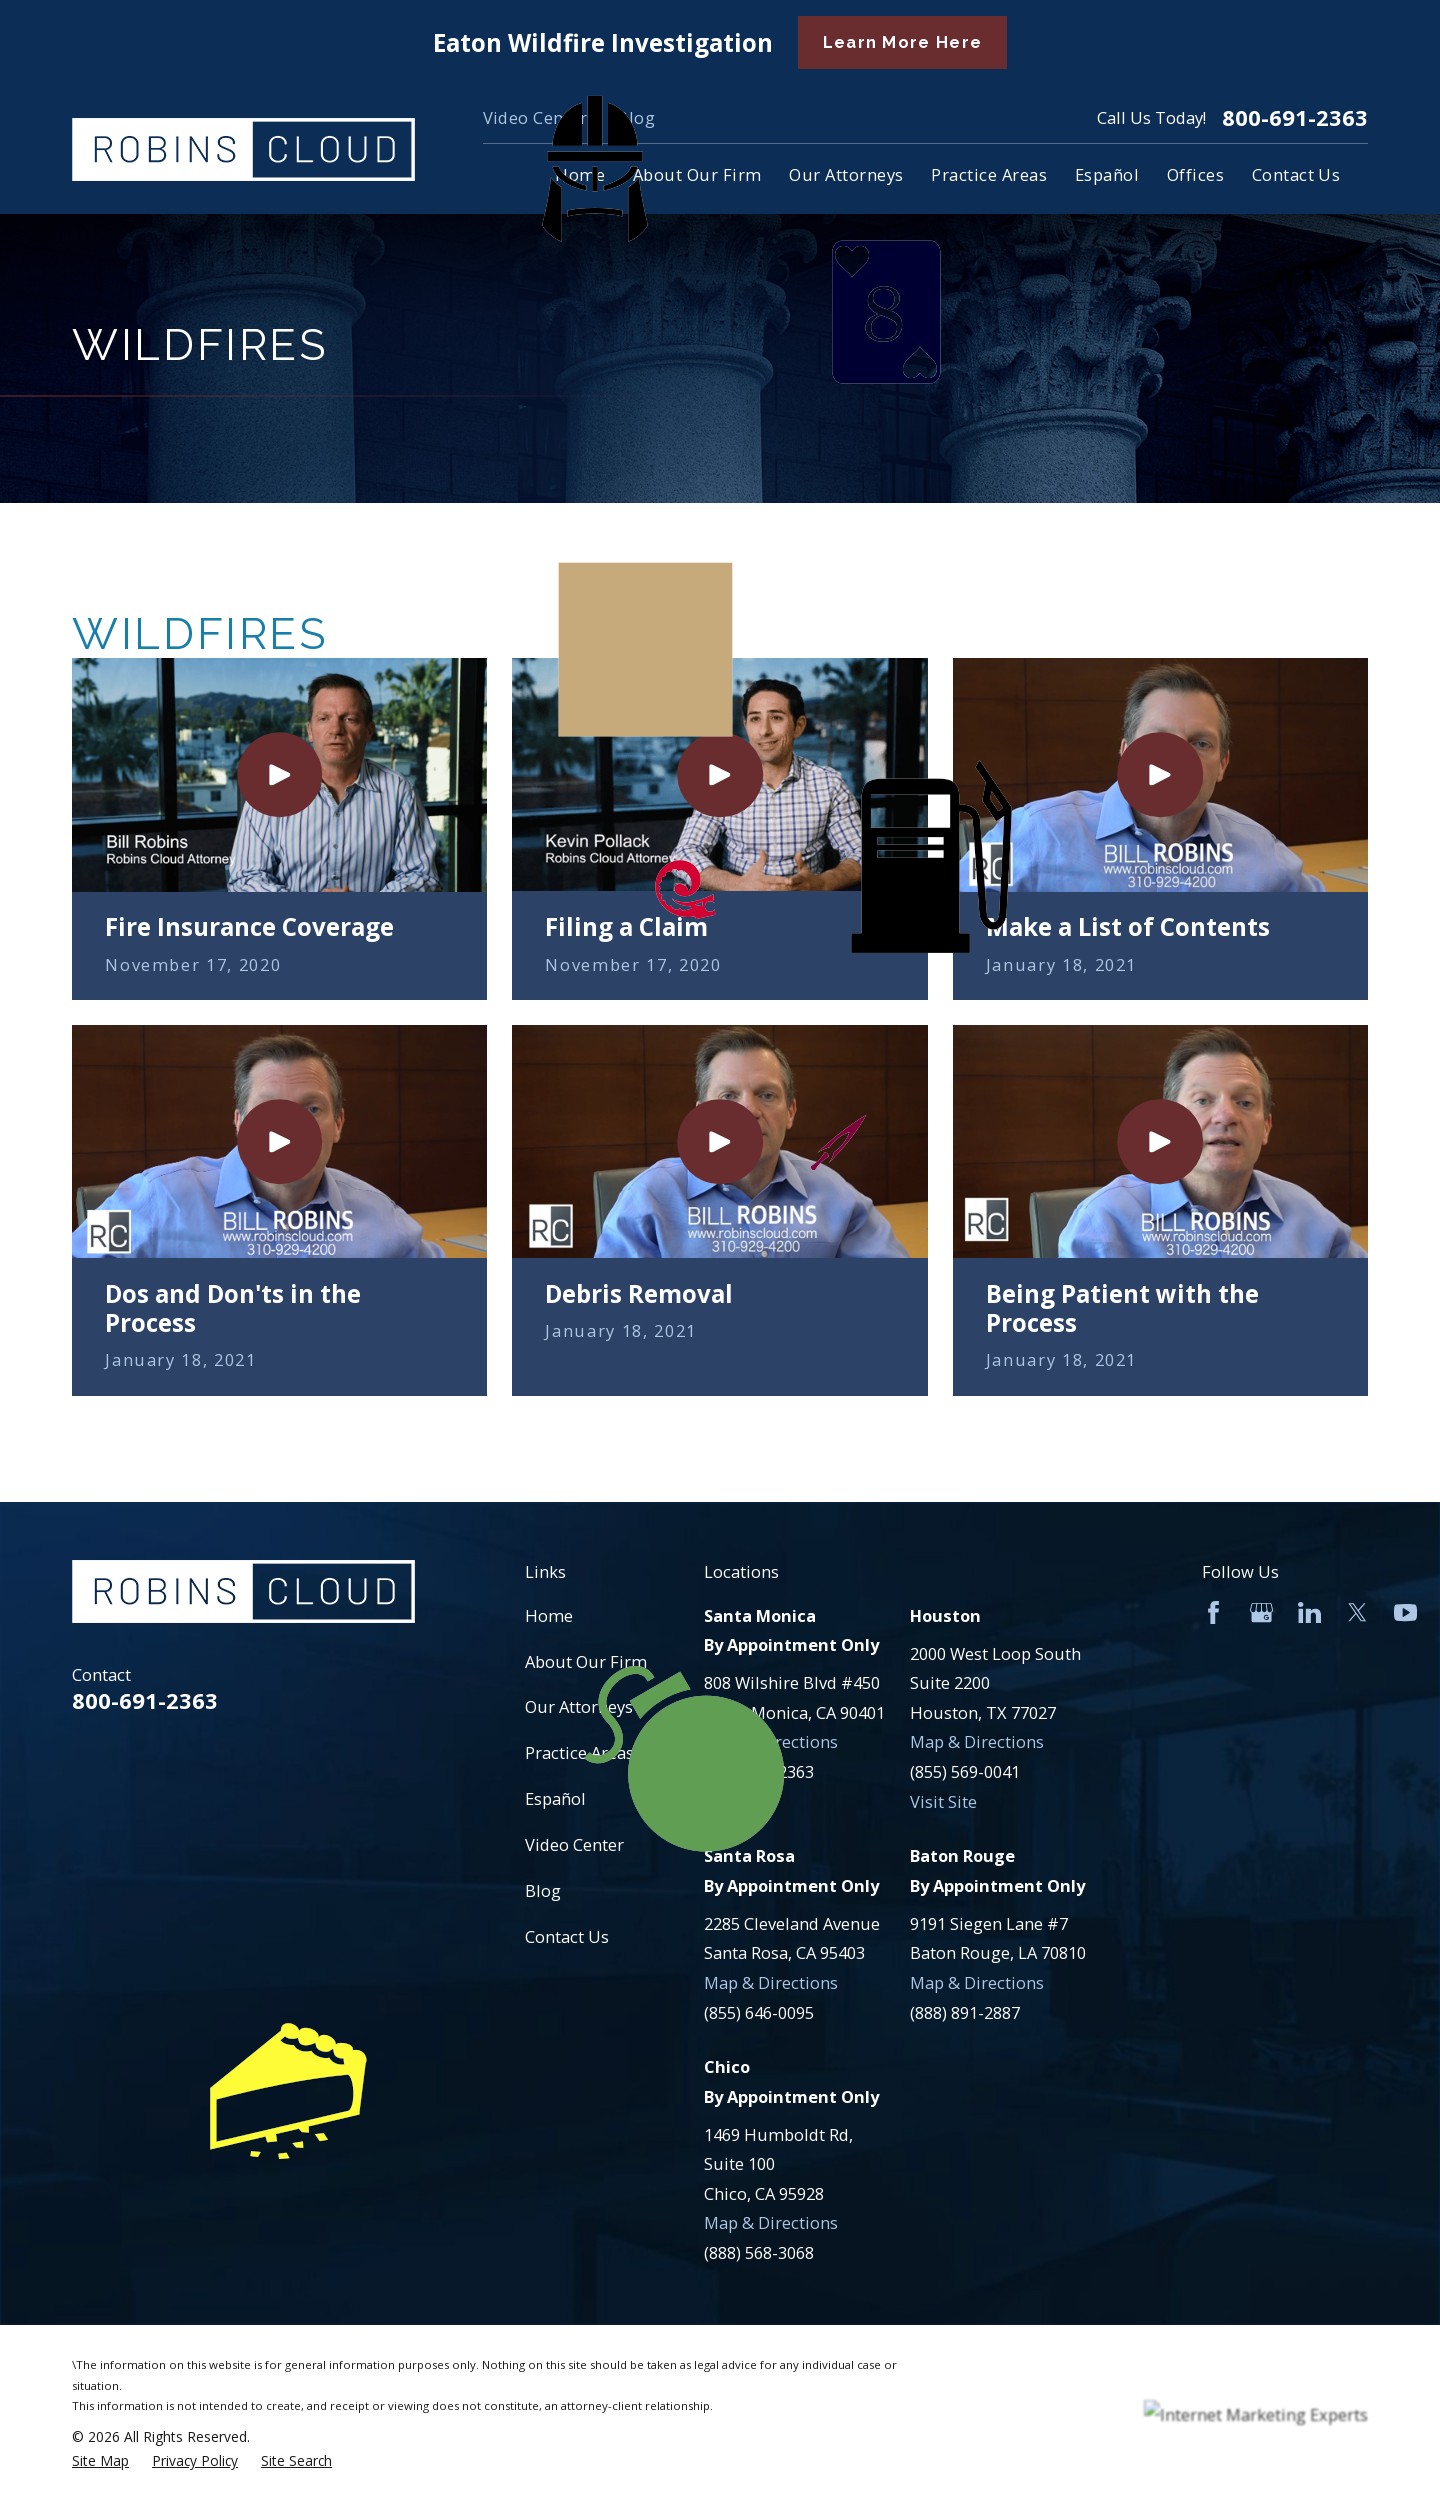  What do you see at coordinates (886, 312) in the screenshot?
I see `playing card: 8 of hearts` at bounding box center [886, 312].